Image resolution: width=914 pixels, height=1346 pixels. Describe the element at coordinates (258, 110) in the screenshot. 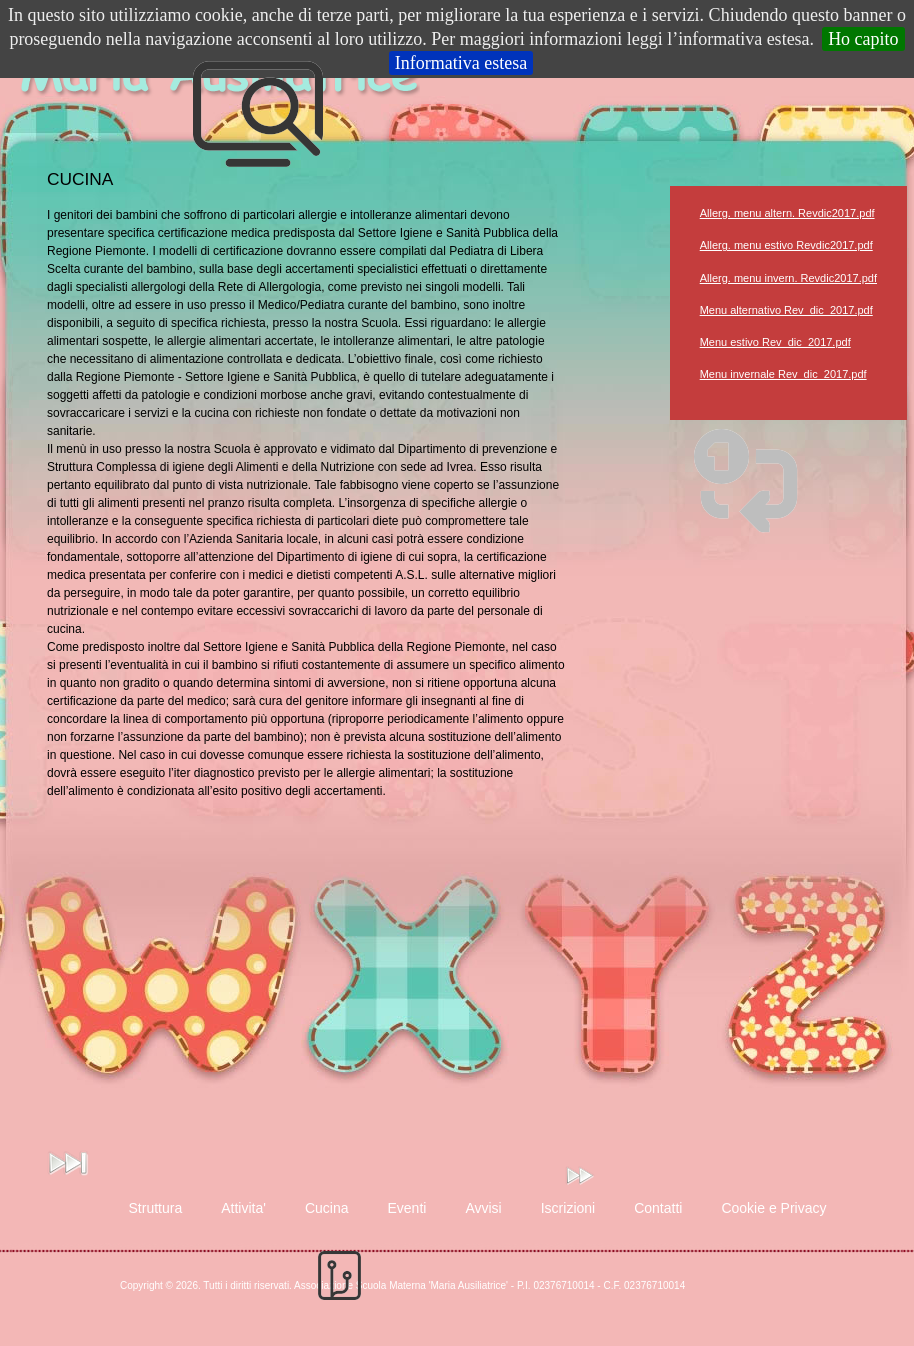

I see `access system diagnostics settings` at that location.